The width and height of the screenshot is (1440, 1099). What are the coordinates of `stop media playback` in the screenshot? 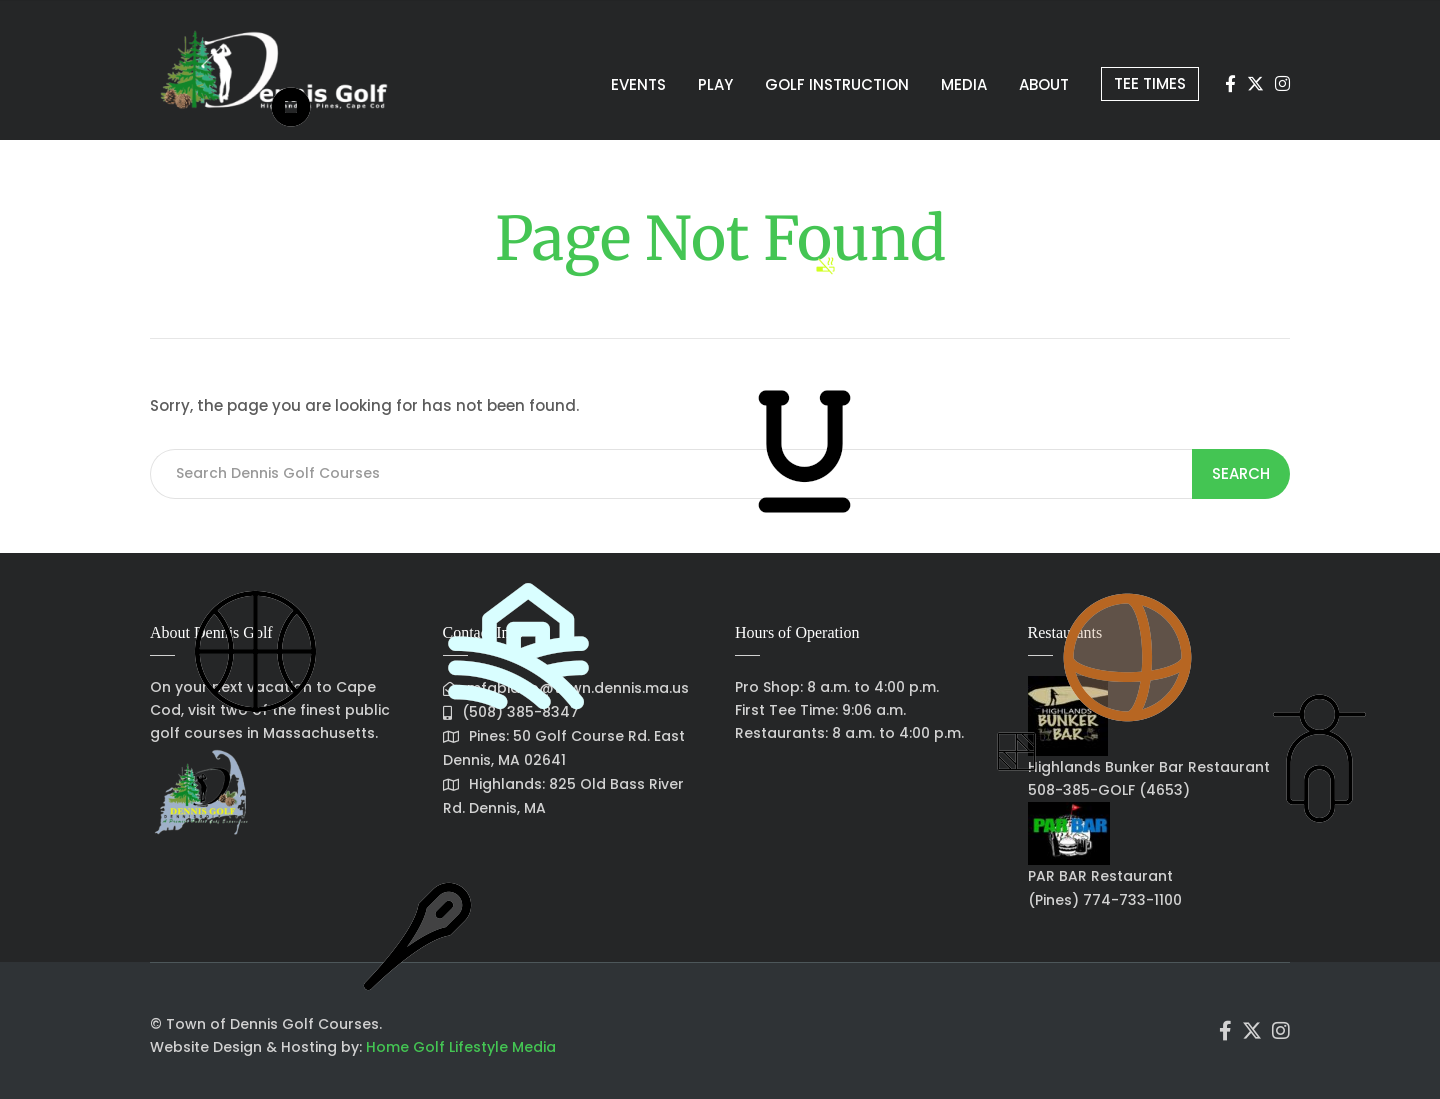 It's located at (291, 107).